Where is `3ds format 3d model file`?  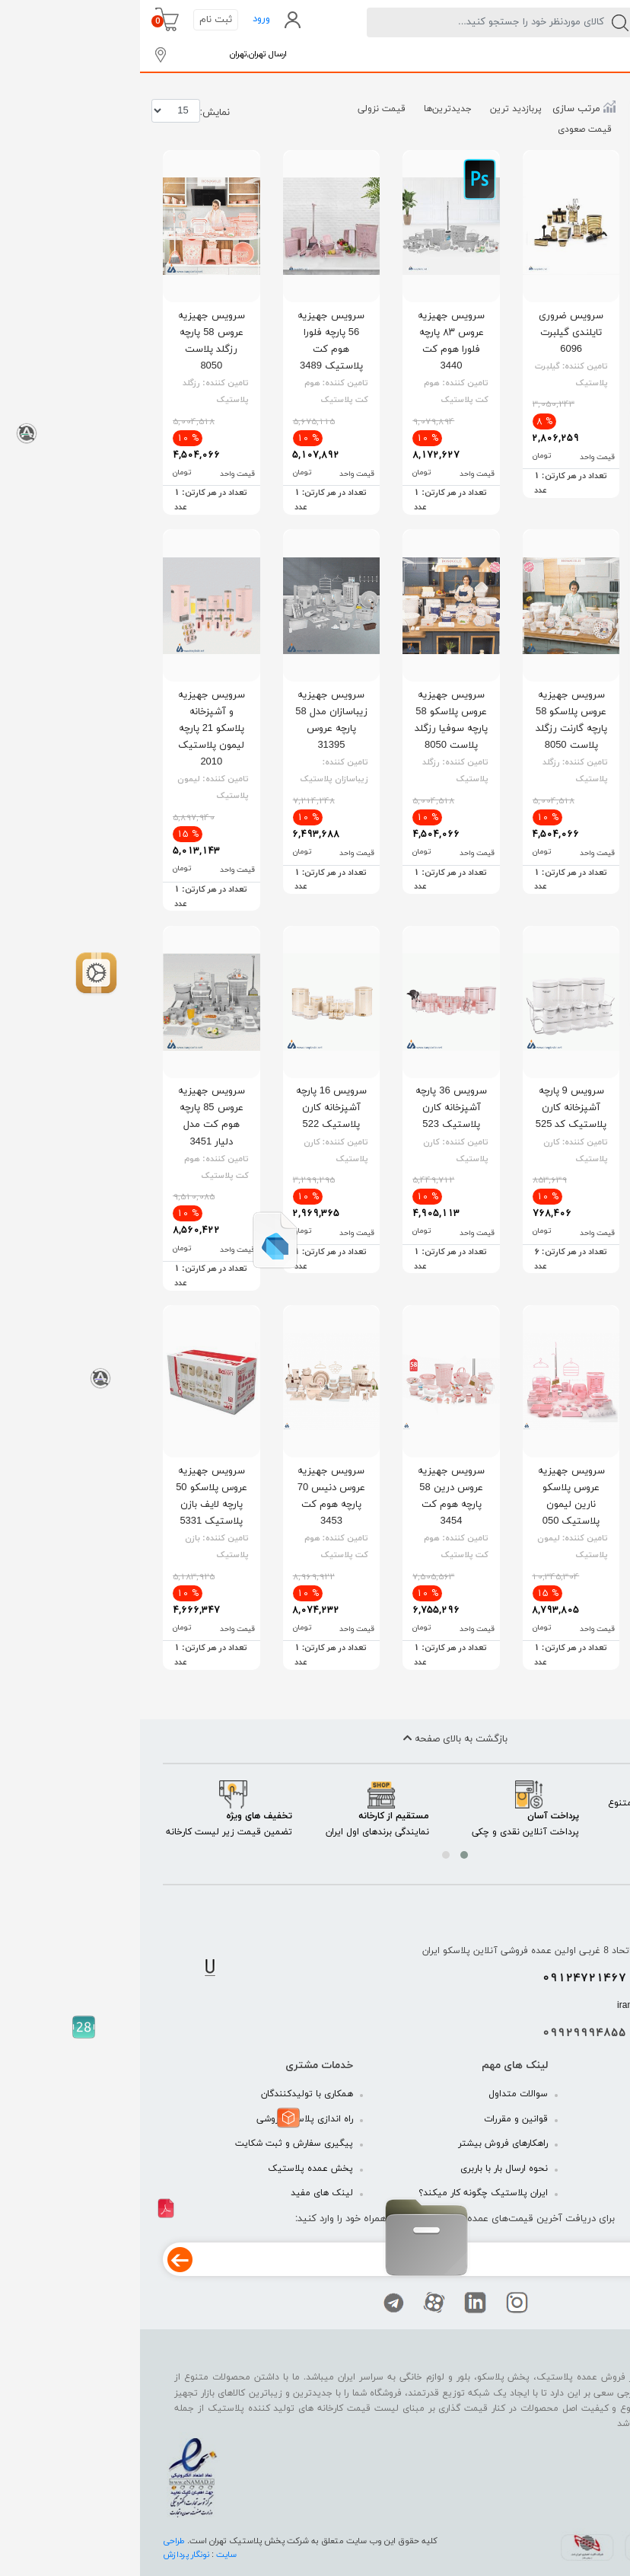 3ds format 3d model file is located at coordinates (288, 2117).